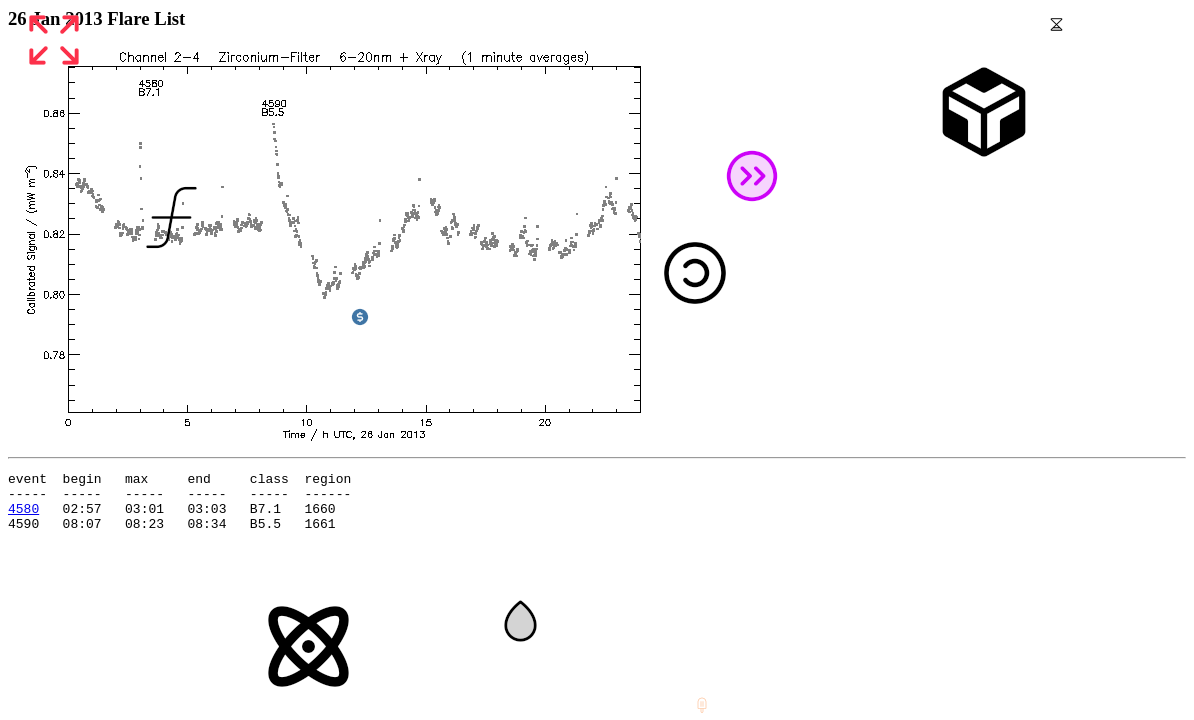 This screenshot has width=1194, height=720. I want to click on indicates time is running low, so click(1056, 24).